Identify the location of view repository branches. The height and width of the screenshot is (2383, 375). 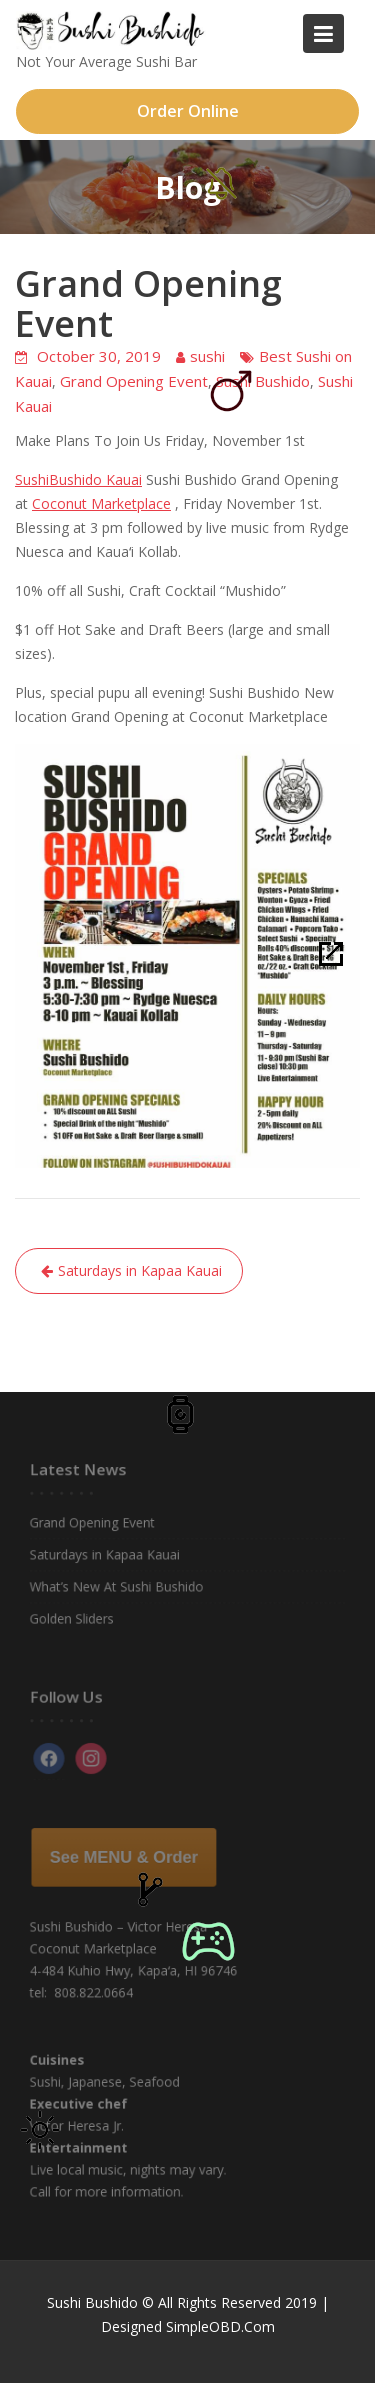
(150, 1889).